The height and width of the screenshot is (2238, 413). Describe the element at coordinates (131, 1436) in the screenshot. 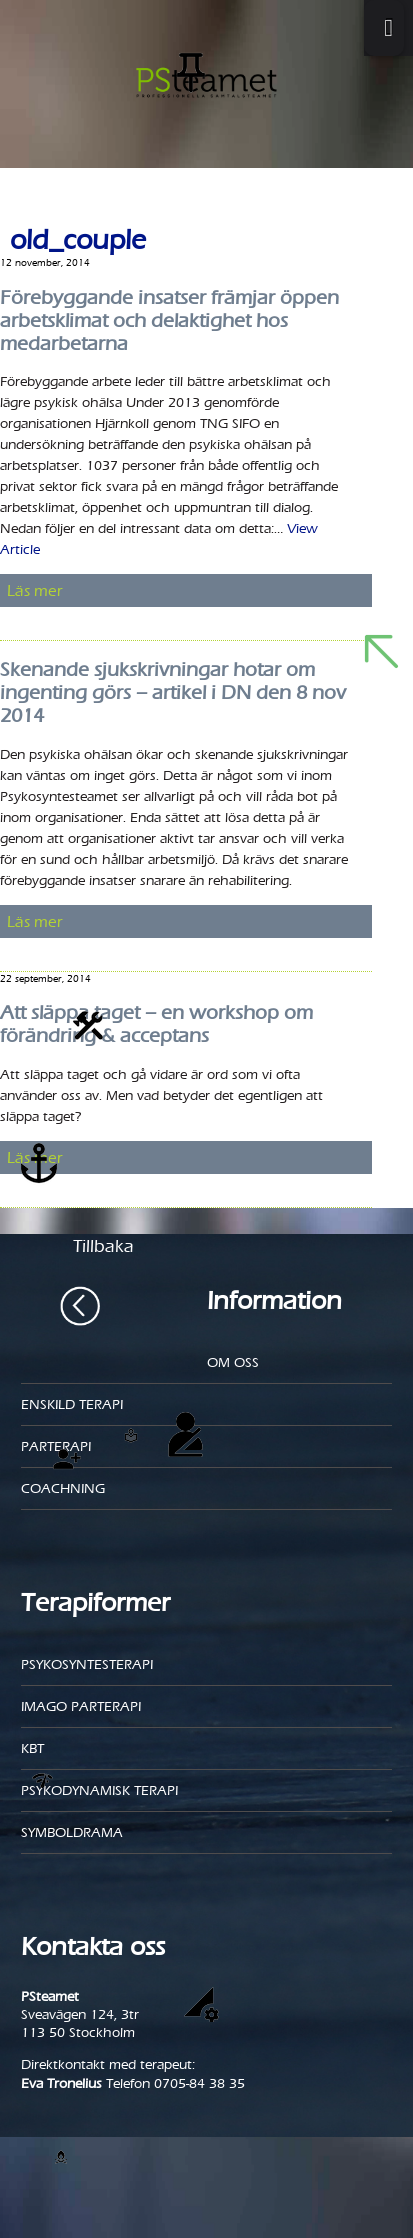

I see `access local library or reading resources` at that location.